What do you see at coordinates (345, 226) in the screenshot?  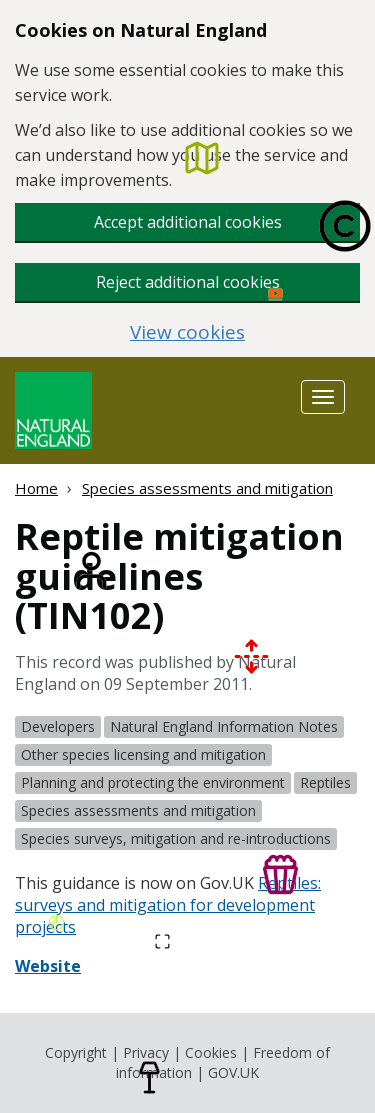 I see `indicates copyrighted content` at bounding box center [345, 226].